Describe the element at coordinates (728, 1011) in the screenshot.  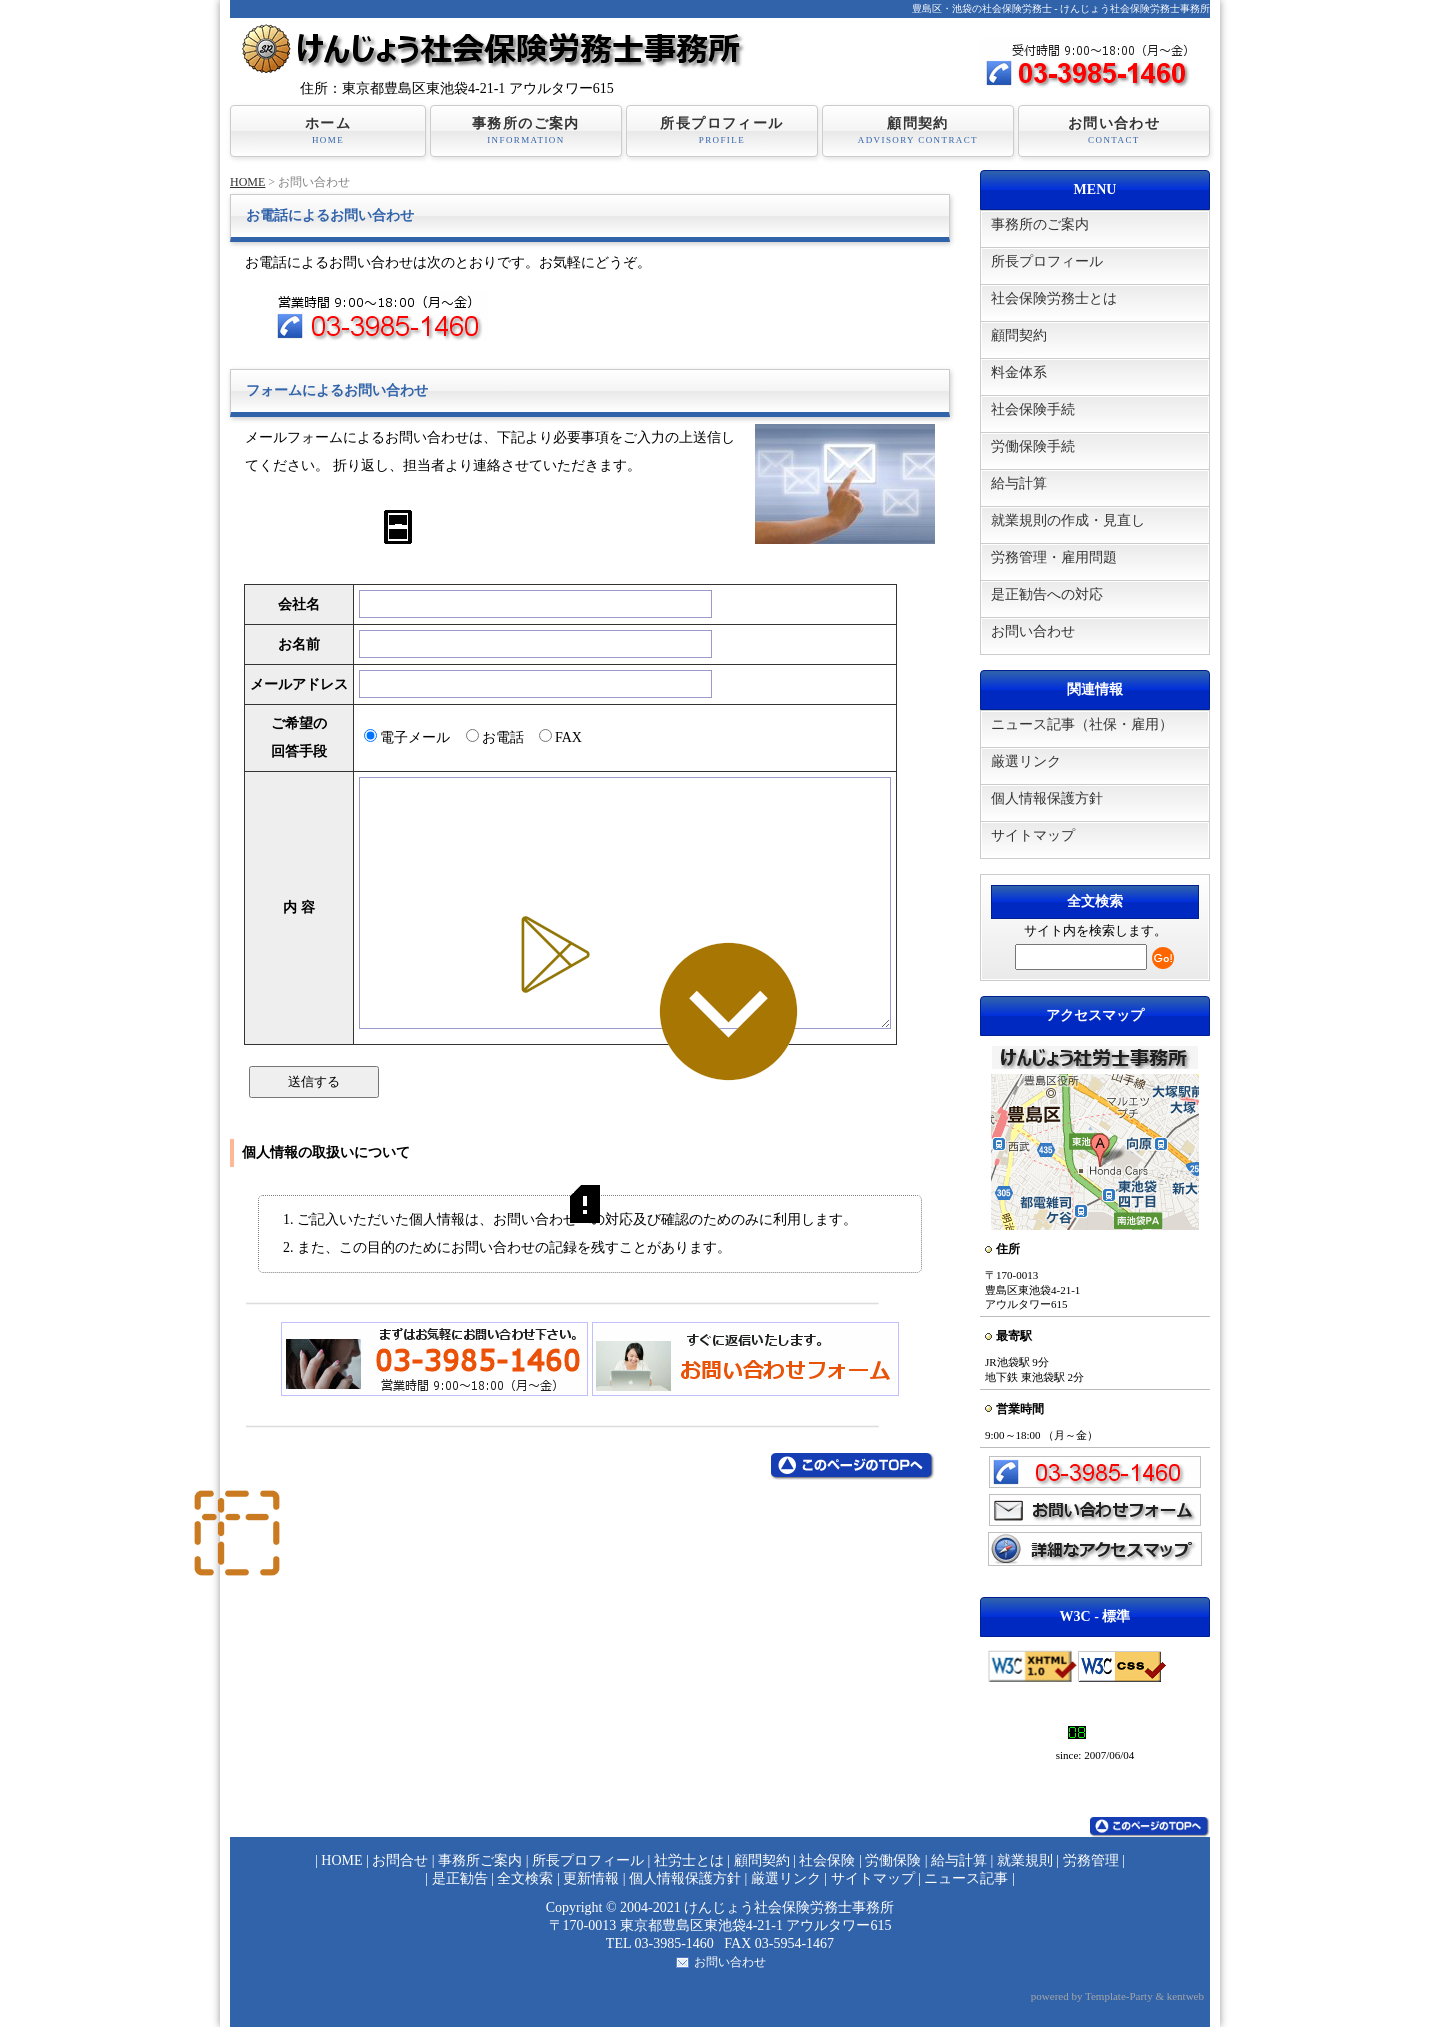
I see `expand to show more content` at that location.